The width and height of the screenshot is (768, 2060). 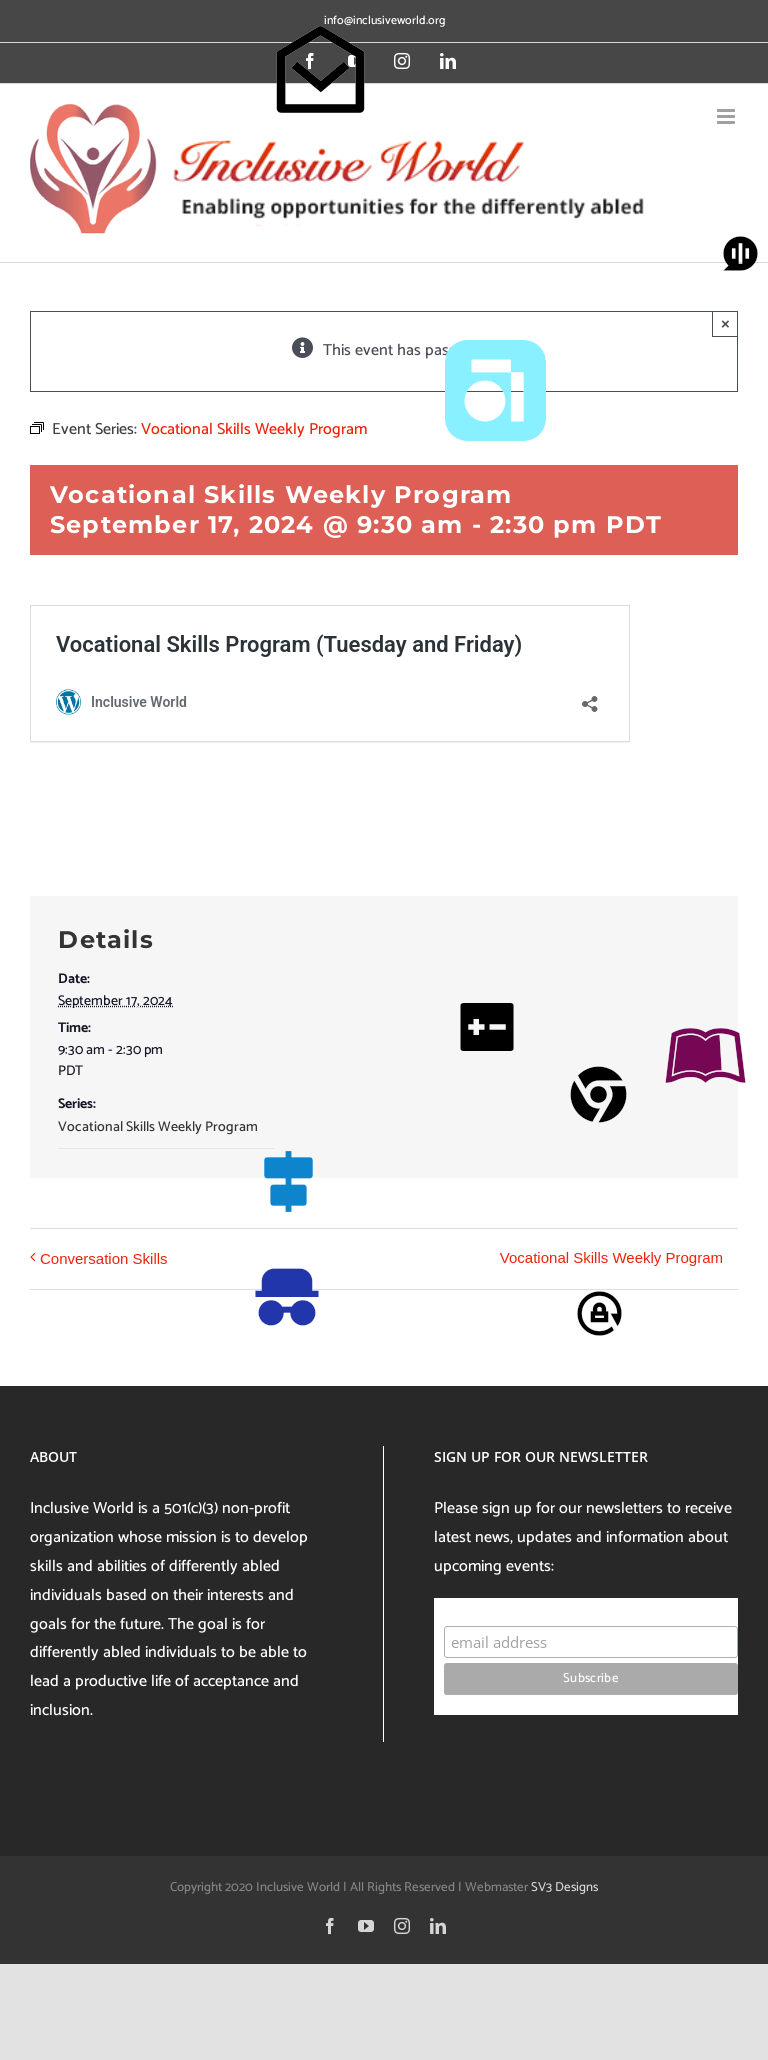 I want to click on open the Anytype app, so click(x=495, y=390).